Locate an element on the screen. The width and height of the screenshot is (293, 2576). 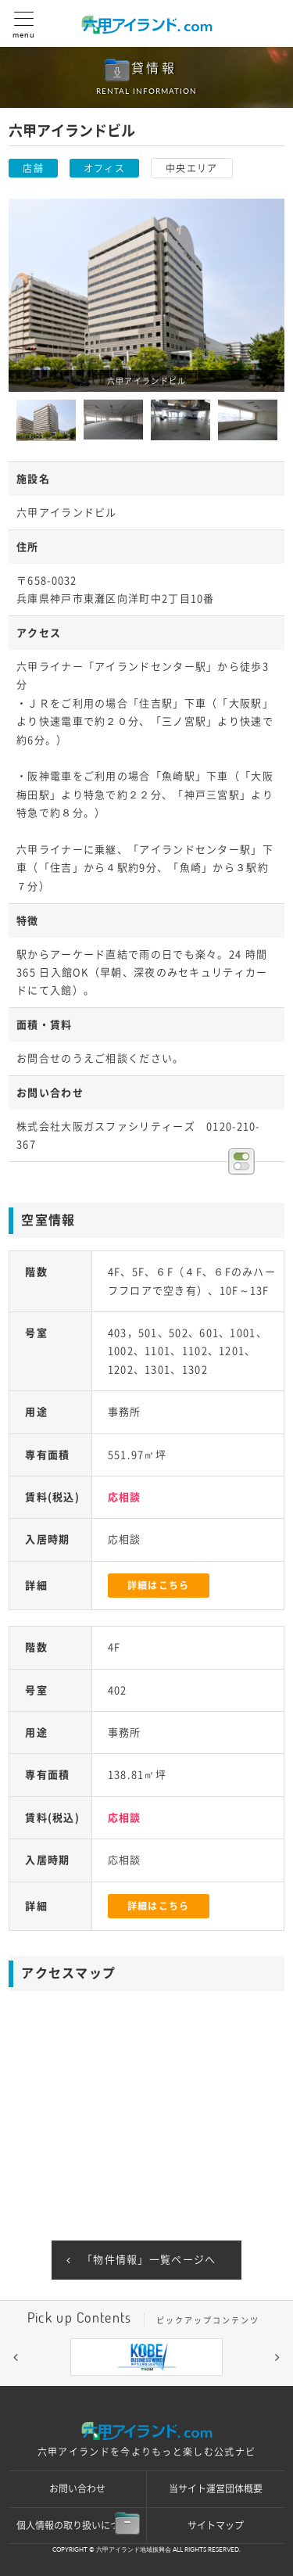
open the file manager application is located at coordinates (127, 2523).